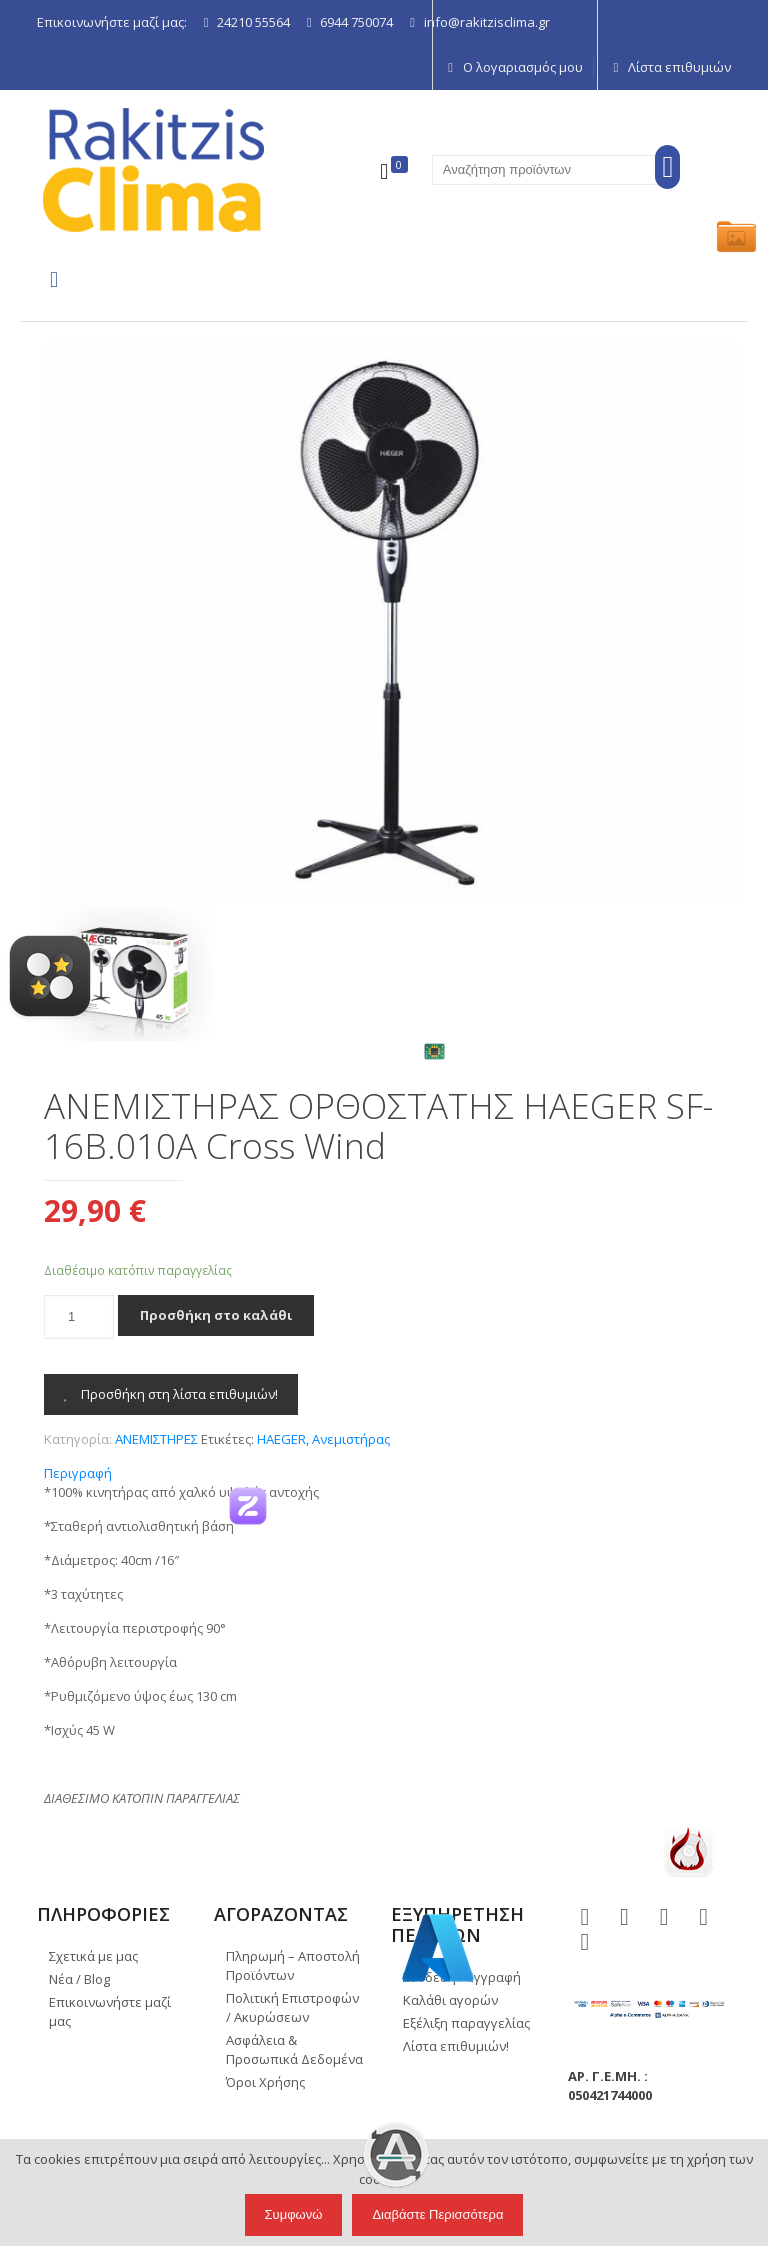 The width and height of the screenshot is (768, 2246). What do you see at coordinates (434, 1051) in the screenshot?
I see `open cpu-x system information utility` at bounding box center [434, 1051].